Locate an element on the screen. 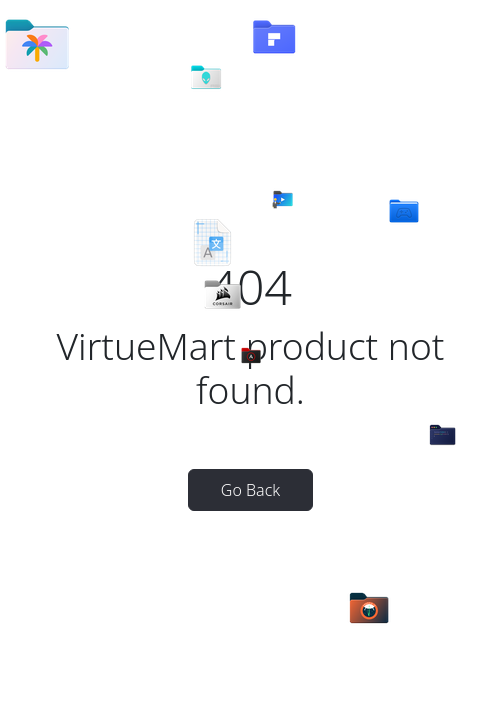 This screenshot has height=720, width=501. folder containing corsair software or drivers is located at coordinates (222, 295).